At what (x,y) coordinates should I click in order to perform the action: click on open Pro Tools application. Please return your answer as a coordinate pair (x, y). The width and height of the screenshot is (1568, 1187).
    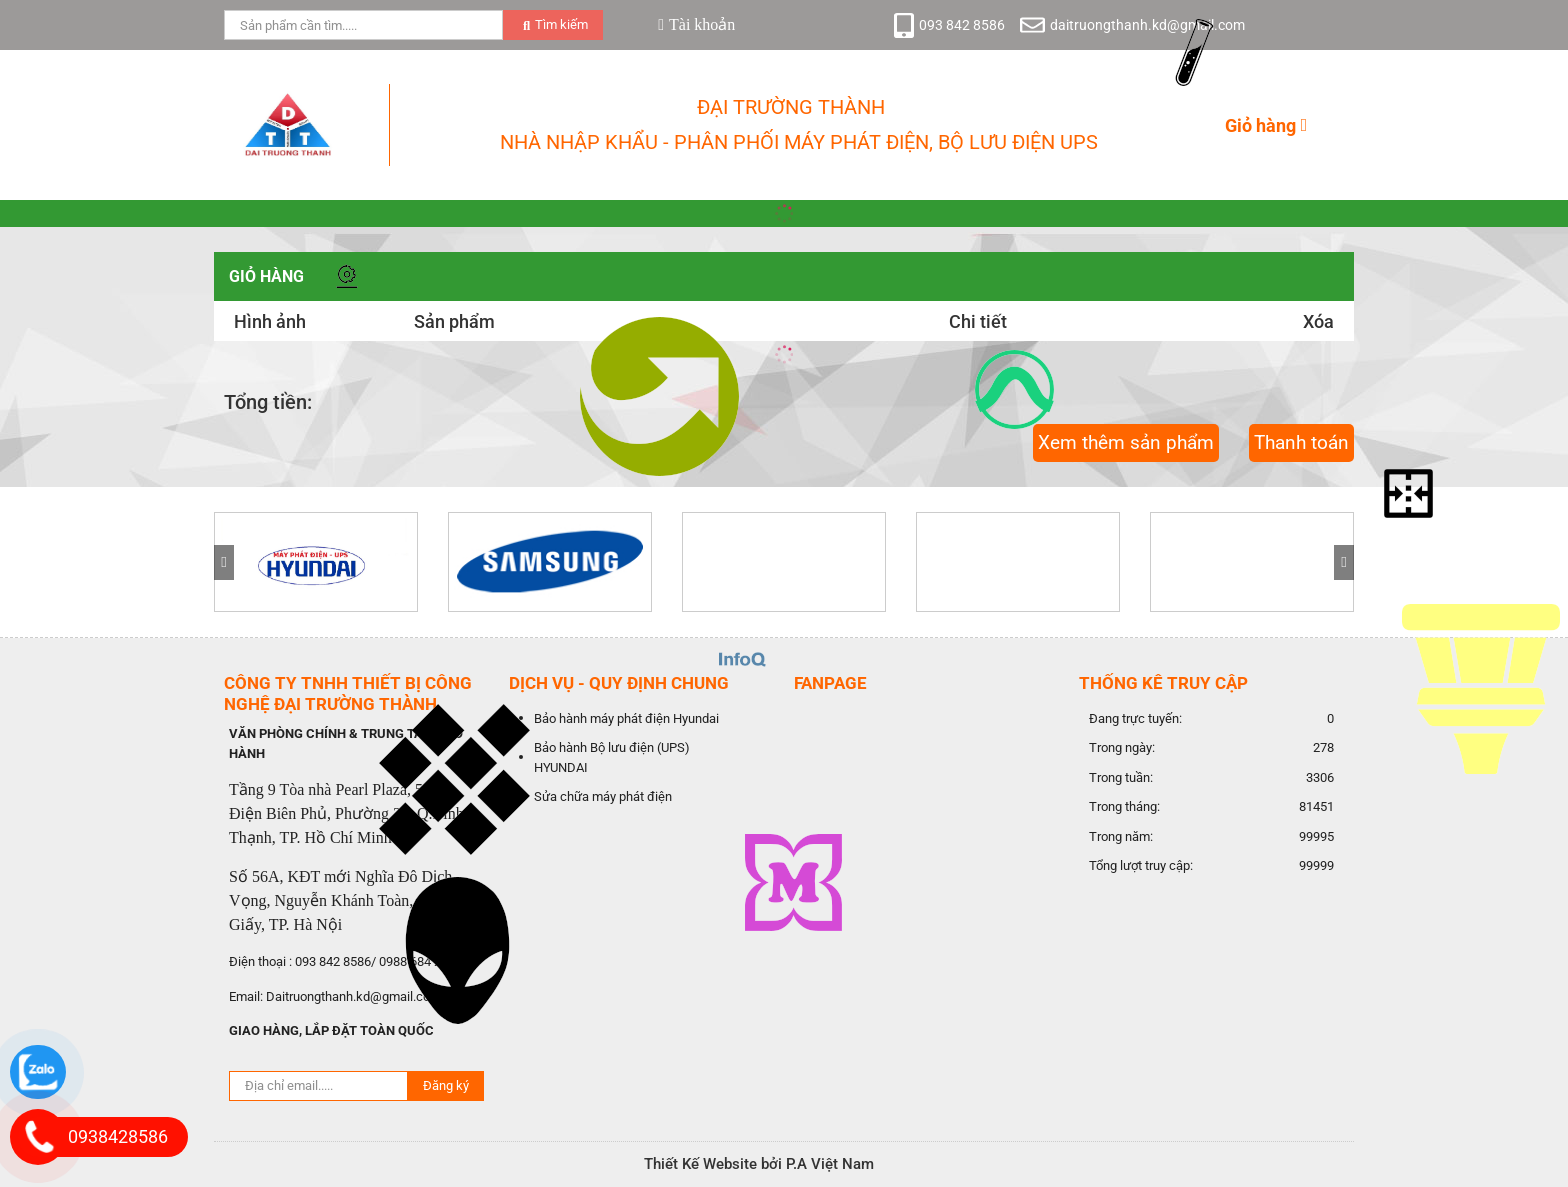
    Looking at the image, I should click on (1014, 389).